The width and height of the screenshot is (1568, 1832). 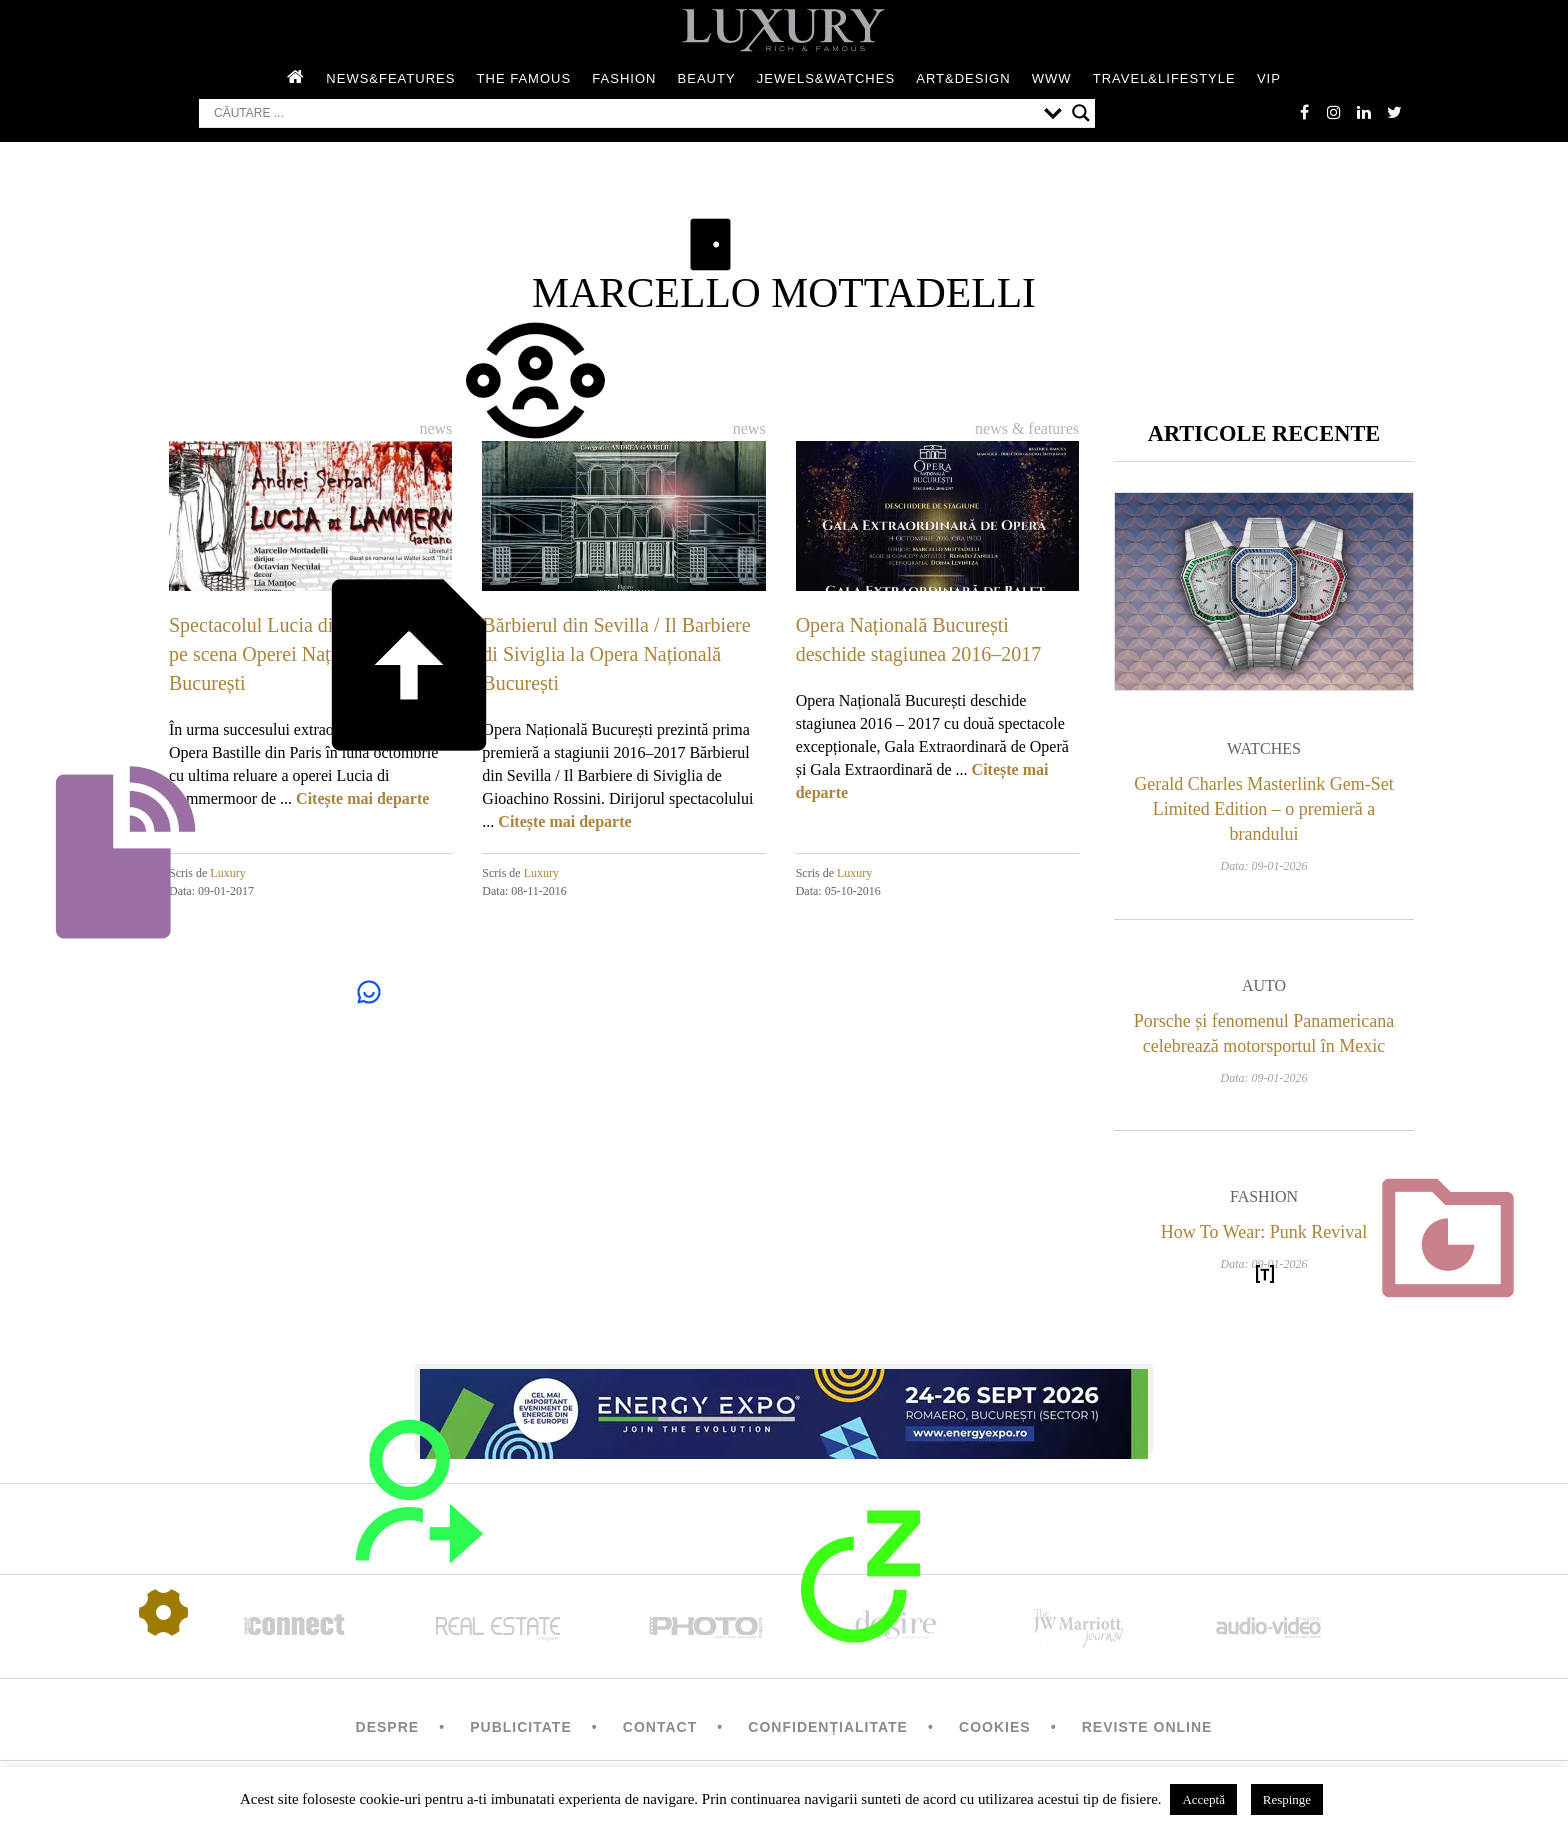 What do you see at coordinates (409, 665) in the screenshot?
I see `upload a file or document` at bounding box center [409, 665].